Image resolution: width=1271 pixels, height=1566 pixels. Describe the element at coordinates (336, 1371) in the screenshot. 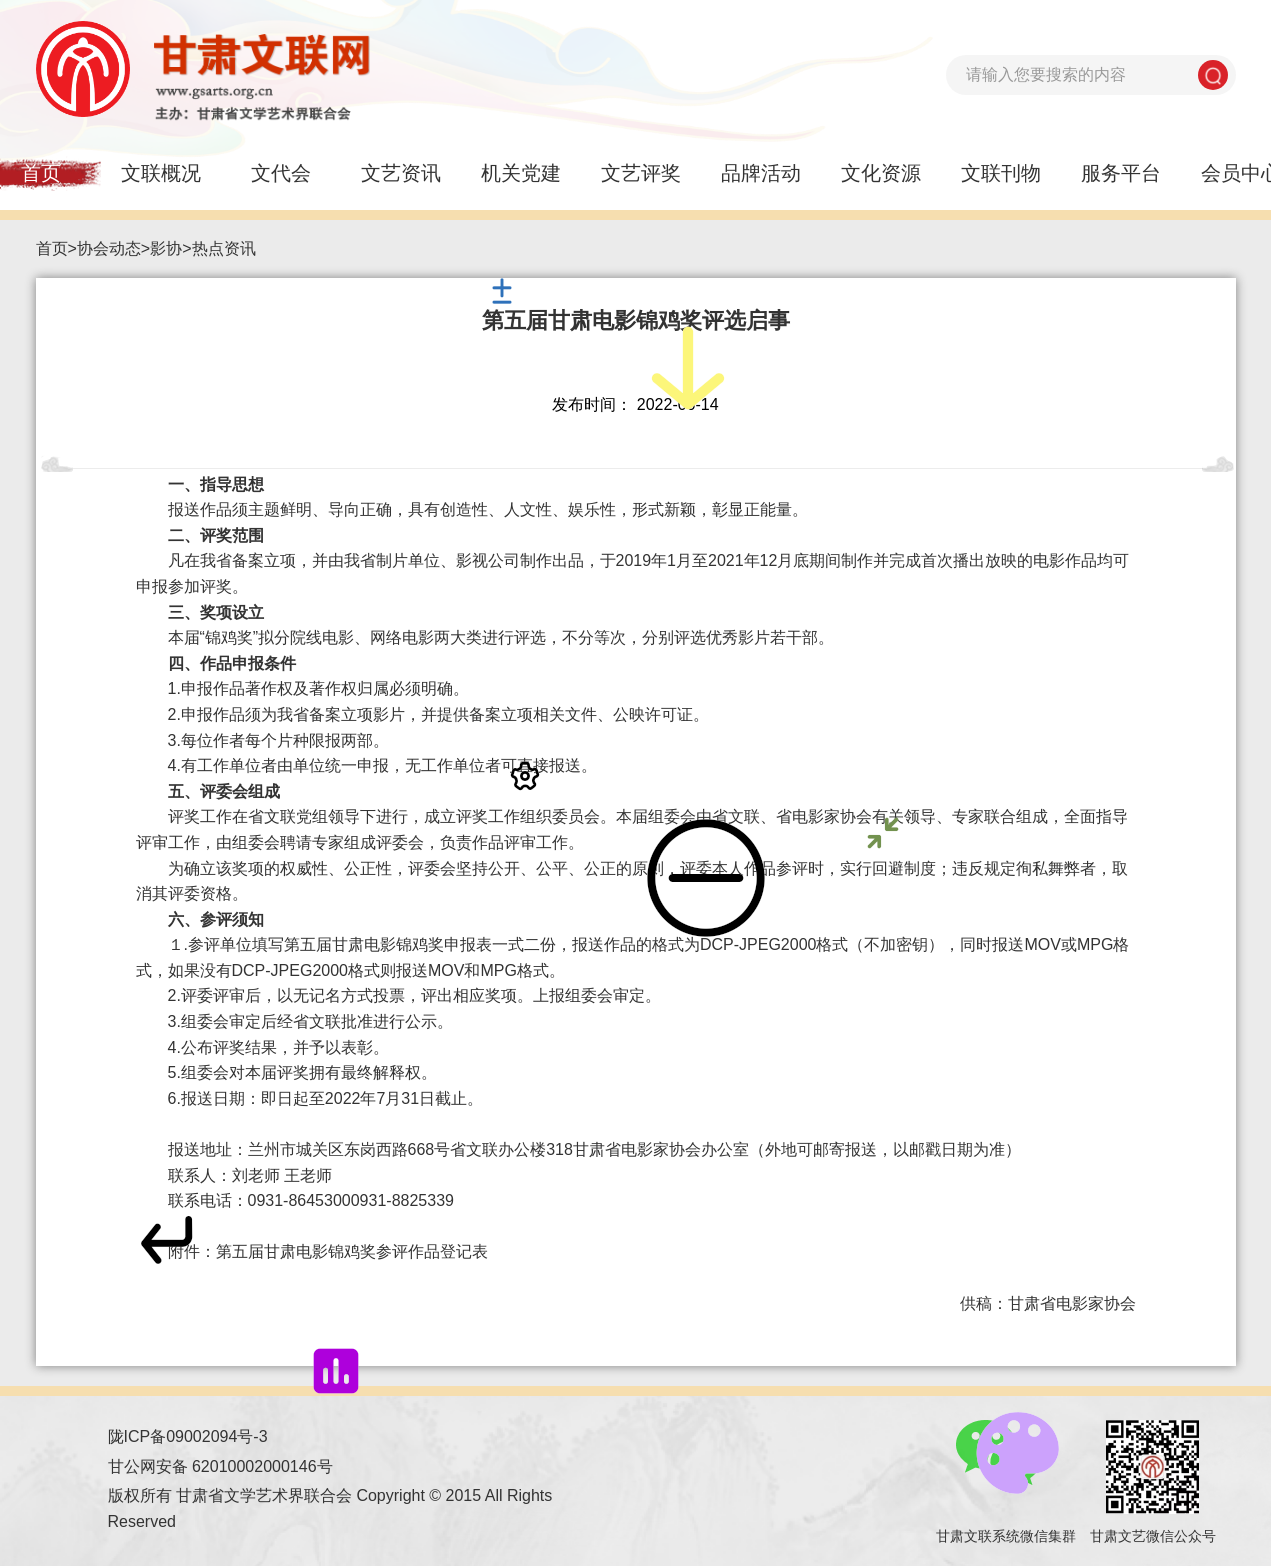

I see `view poll results or voting data` at that location.